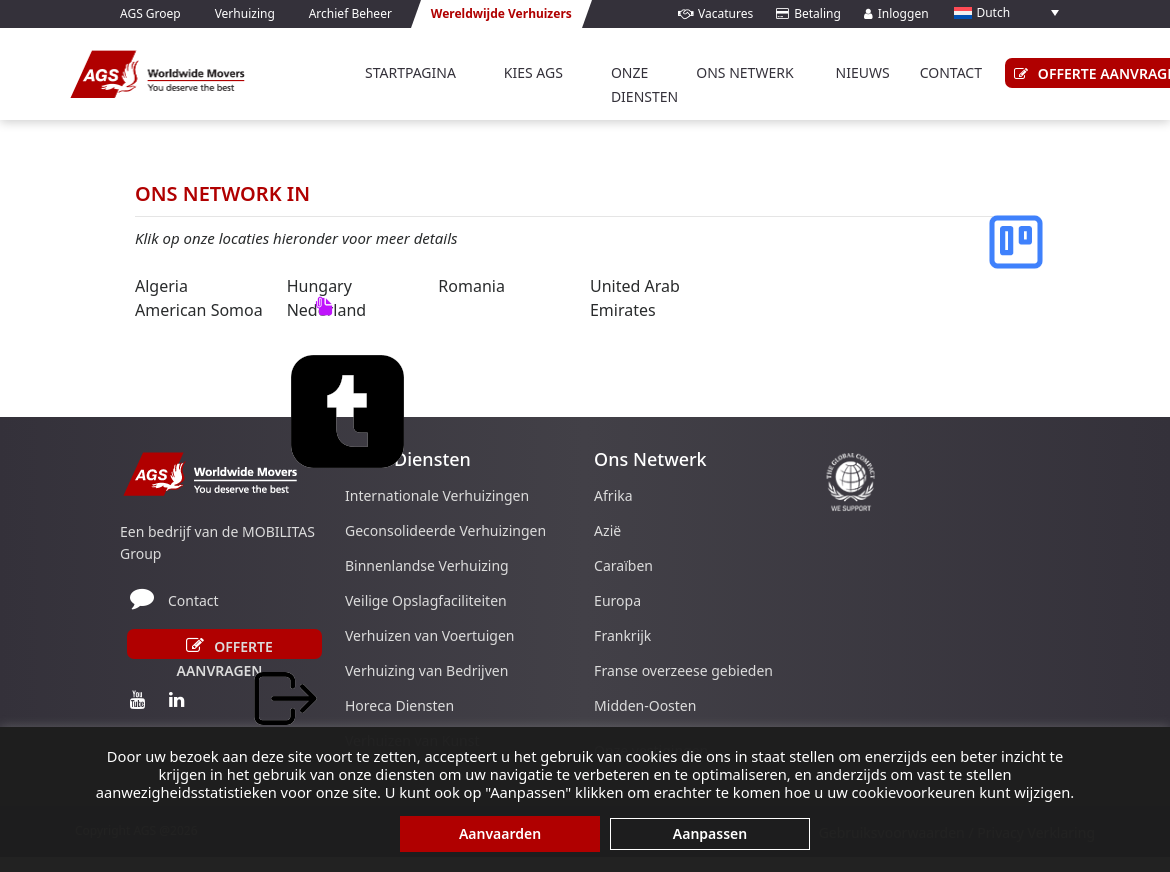 Image resolution: width=1170 pixels, height=872 pixels. What do you see at coordinates (1016, 242) in the screenshot?
I see `open Trello app` at bounding box center [1016, 242].